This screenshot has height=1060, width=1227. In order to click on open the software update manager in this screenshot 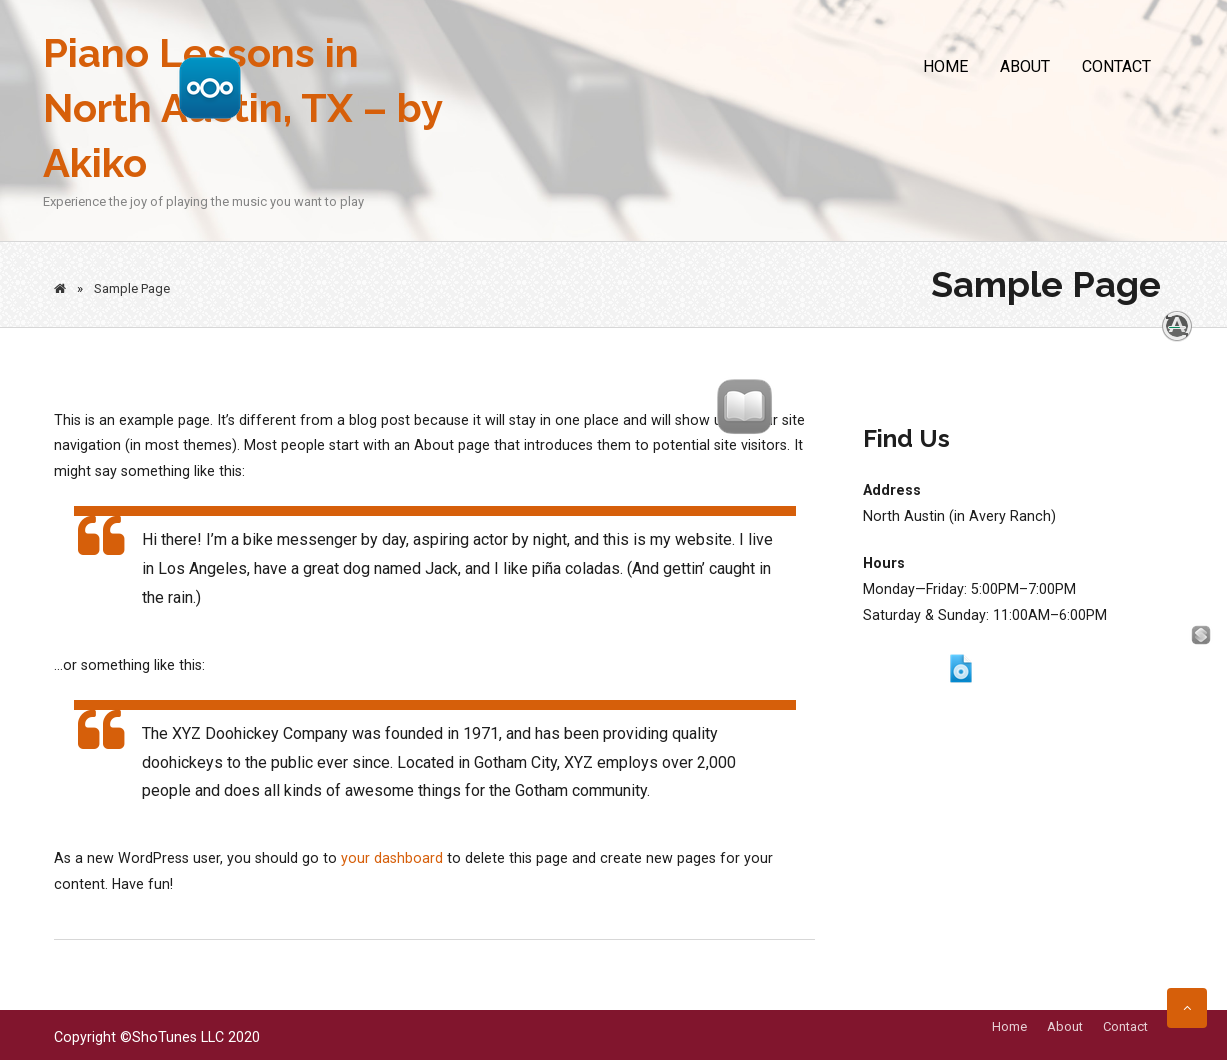, I will do `click(1177, 326)`.